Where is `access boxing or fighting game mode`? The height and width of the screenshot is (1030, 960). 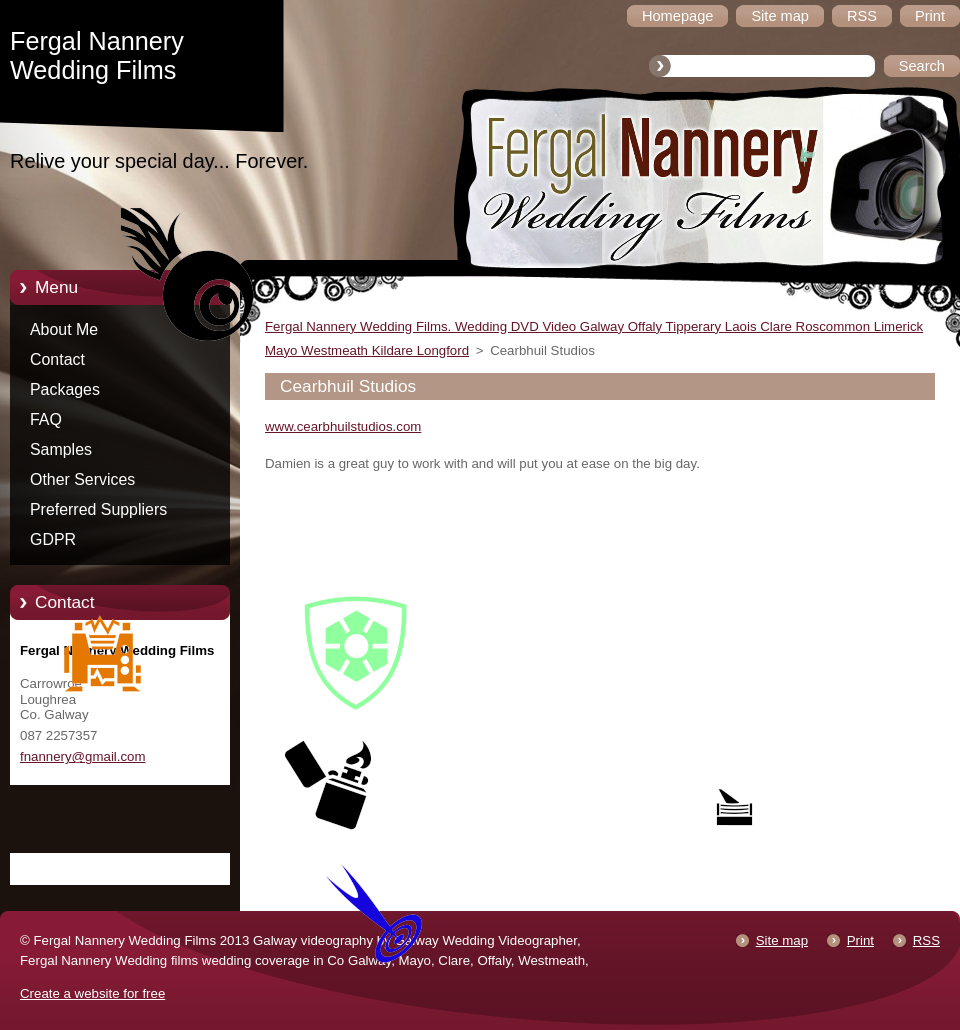
access boxing or fighting game mode is located at coordinates (734, 807).